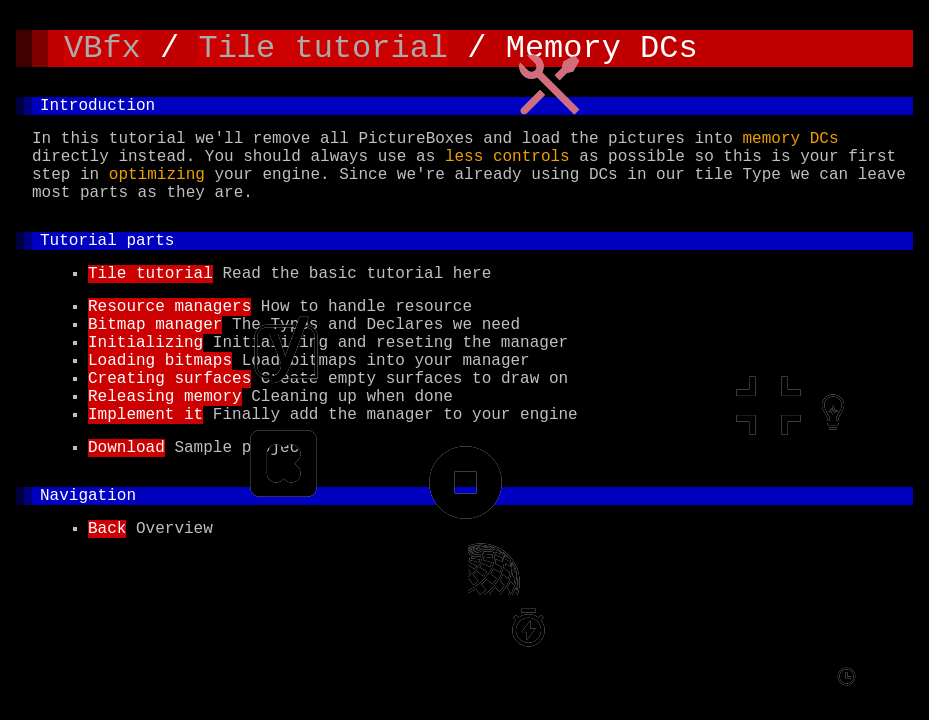 This screenshot has width=929, height=720. Describe the element at coordinates (497, 565) in the screenshot. I see `united airlines app or website` at that location.